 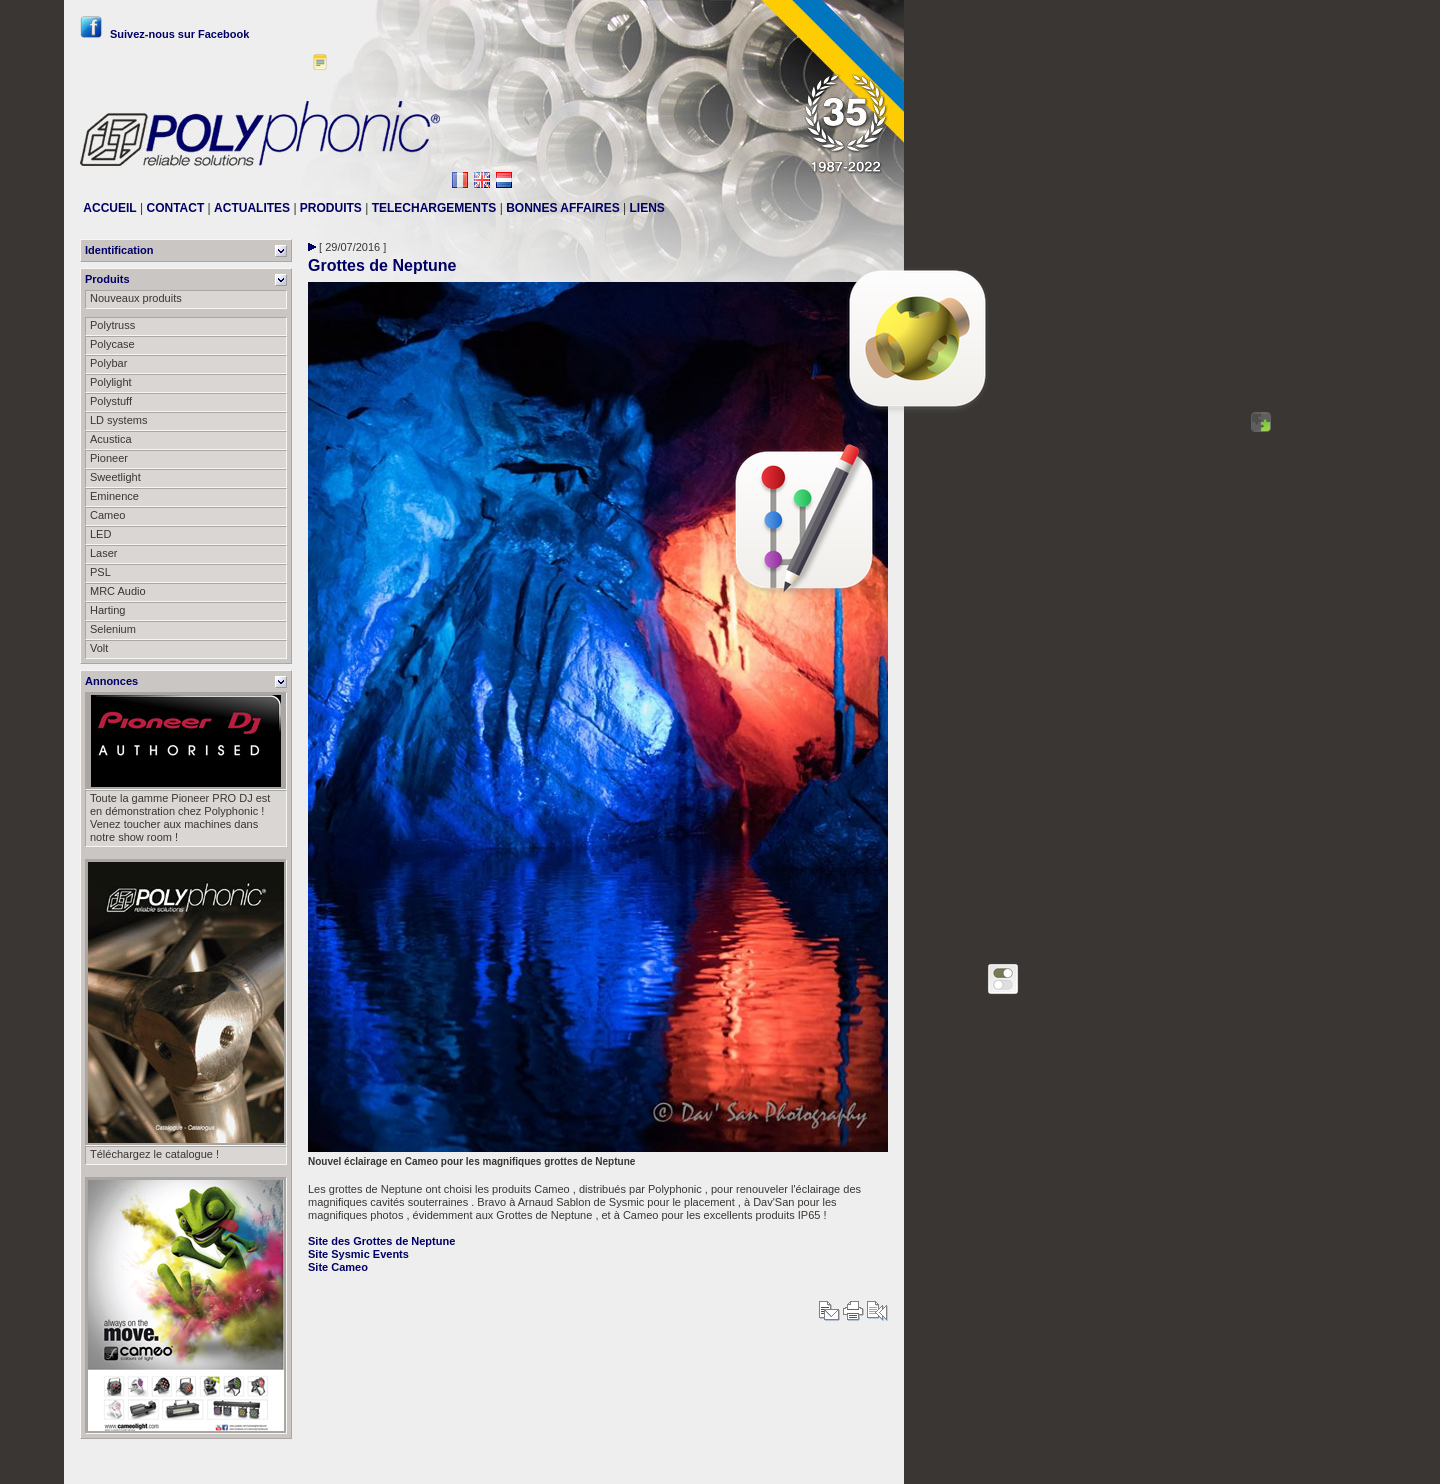 I want to click on open commit, a git commit message editor, so click(x=804, y=520).